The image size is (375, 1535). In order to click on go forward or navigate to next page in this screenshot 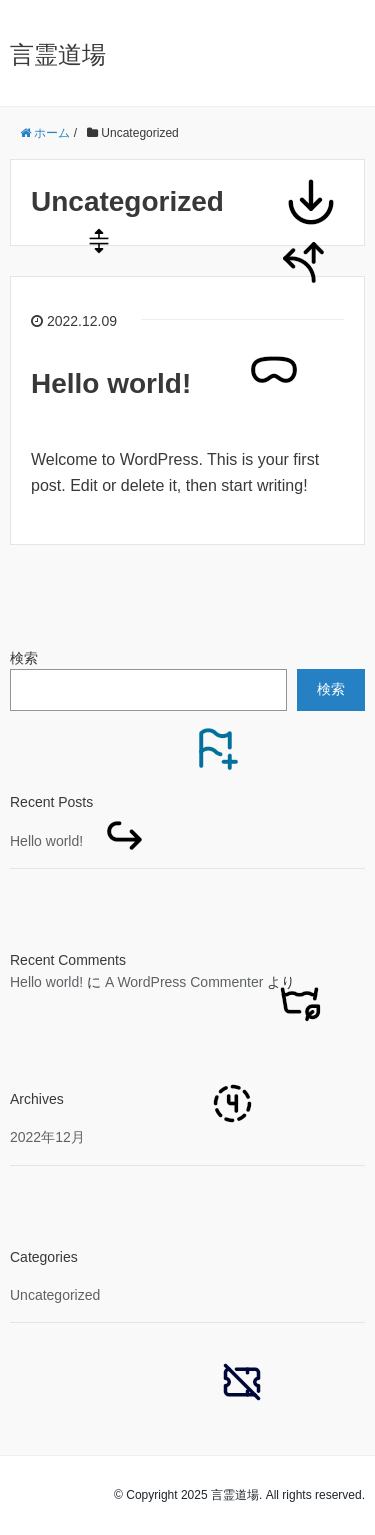, I will do `click(125, 833)`.